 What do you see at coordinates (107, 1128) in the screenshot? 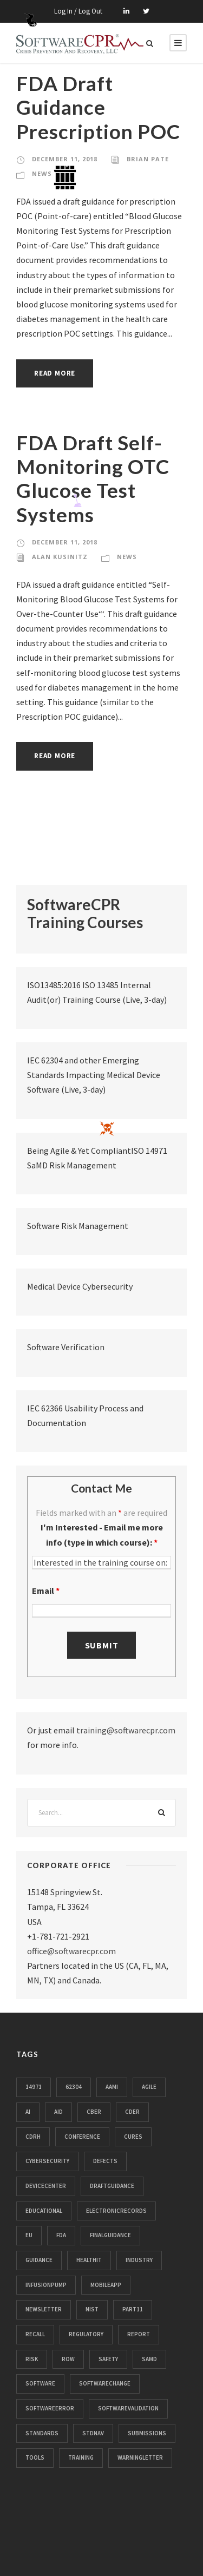
I see `indicates a powerful attack or special ability` at bounding box center [107, 1128].